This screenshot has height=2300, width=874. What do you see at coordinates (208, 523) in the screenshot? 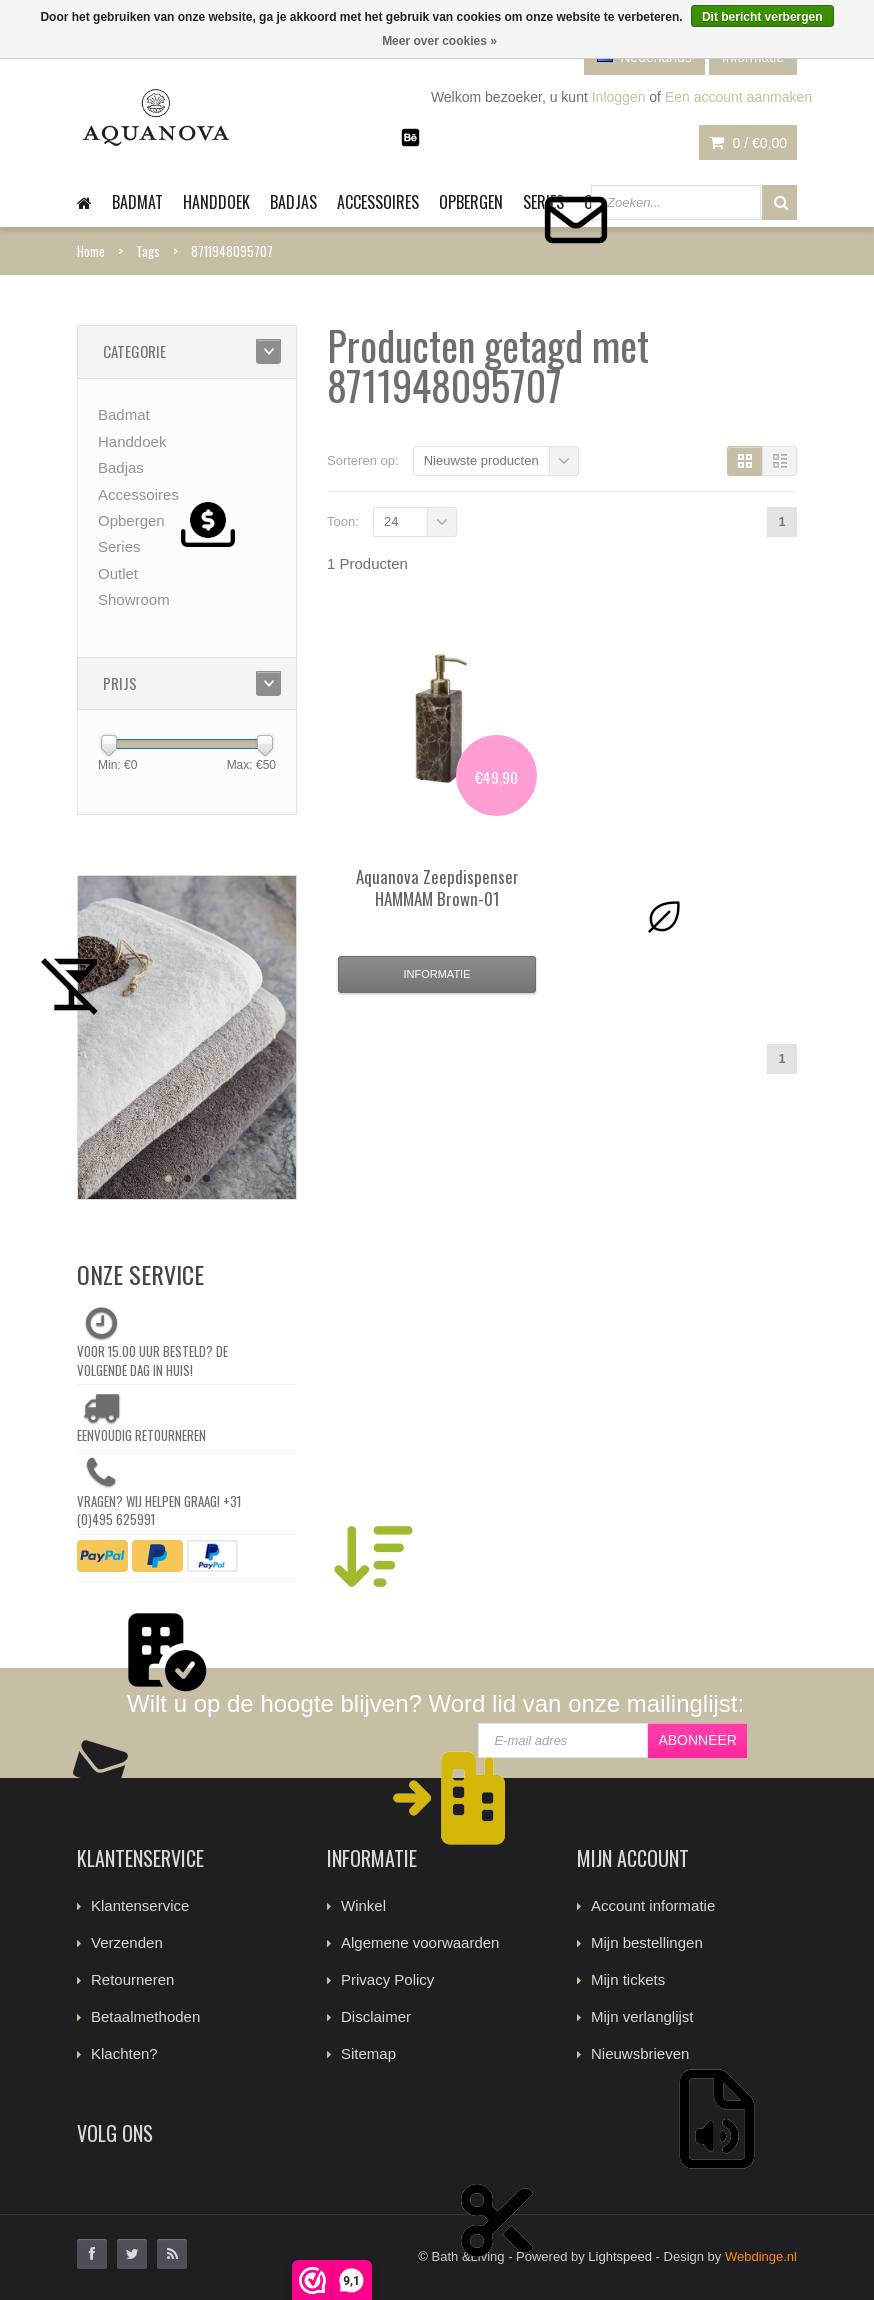
I see `make a donation` at bounding box center [208, 523].